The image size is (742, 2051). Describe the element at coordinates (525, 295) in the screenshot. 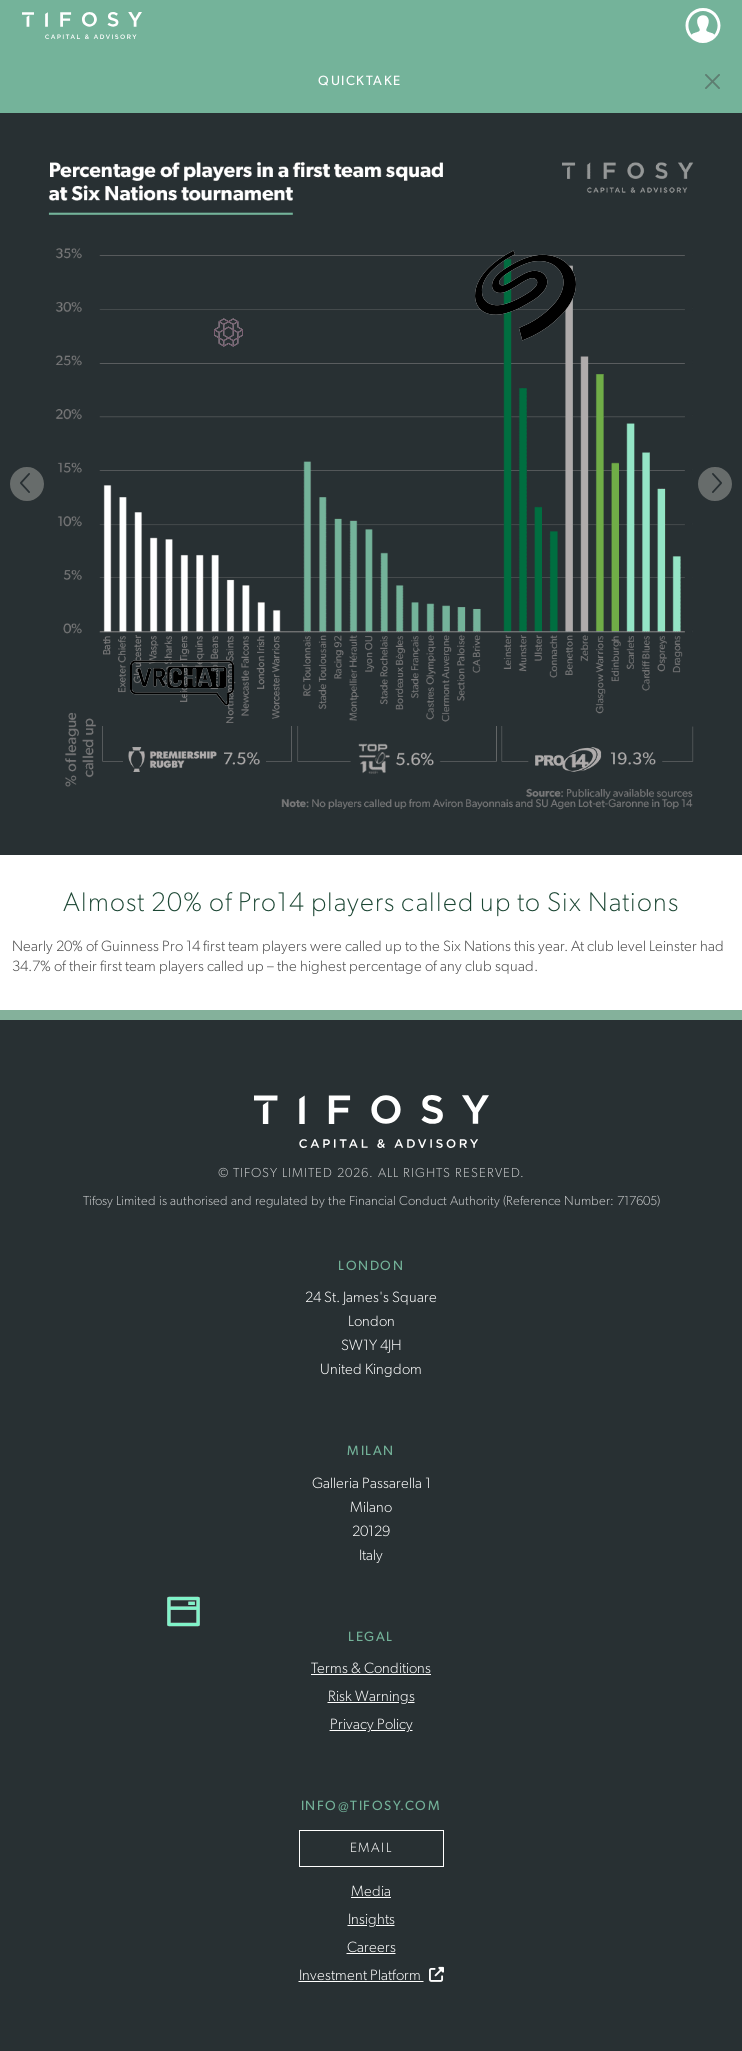

I see `seagate brand logo` at that location.